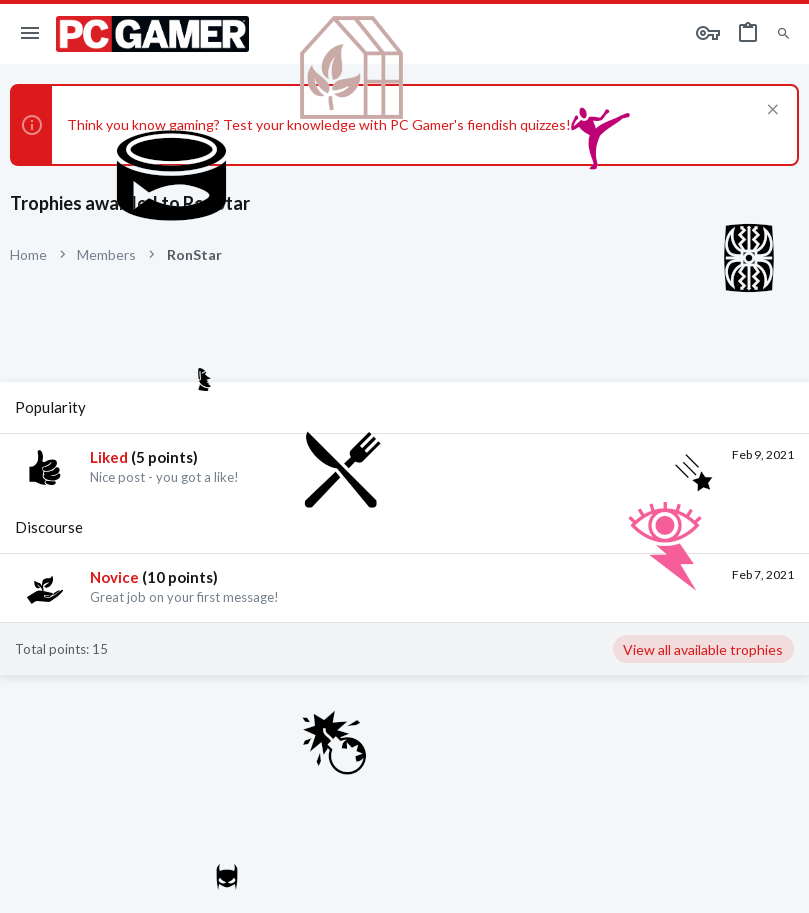 This screenshot has height=913, width=809. I want to click on access defense or shield abilities in a game, so click(749, 258).